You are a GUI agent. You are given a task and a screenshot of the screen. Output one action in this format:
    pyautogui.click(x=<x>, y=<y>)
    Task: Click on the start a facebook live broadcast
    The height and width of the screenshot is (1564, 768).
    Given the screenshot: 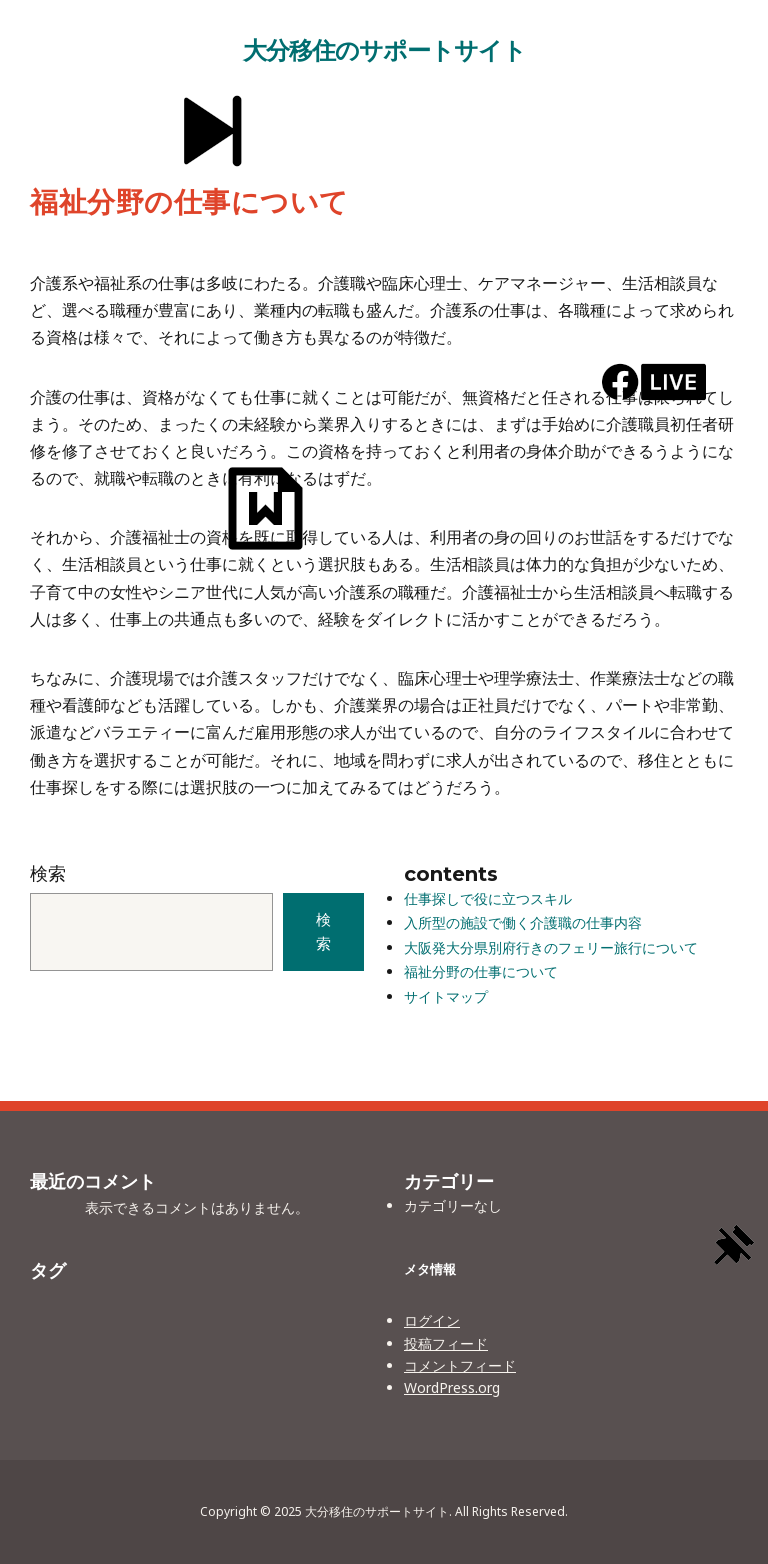 What is the action you would take?
    pyautogui.click(x=654, y=382)
    